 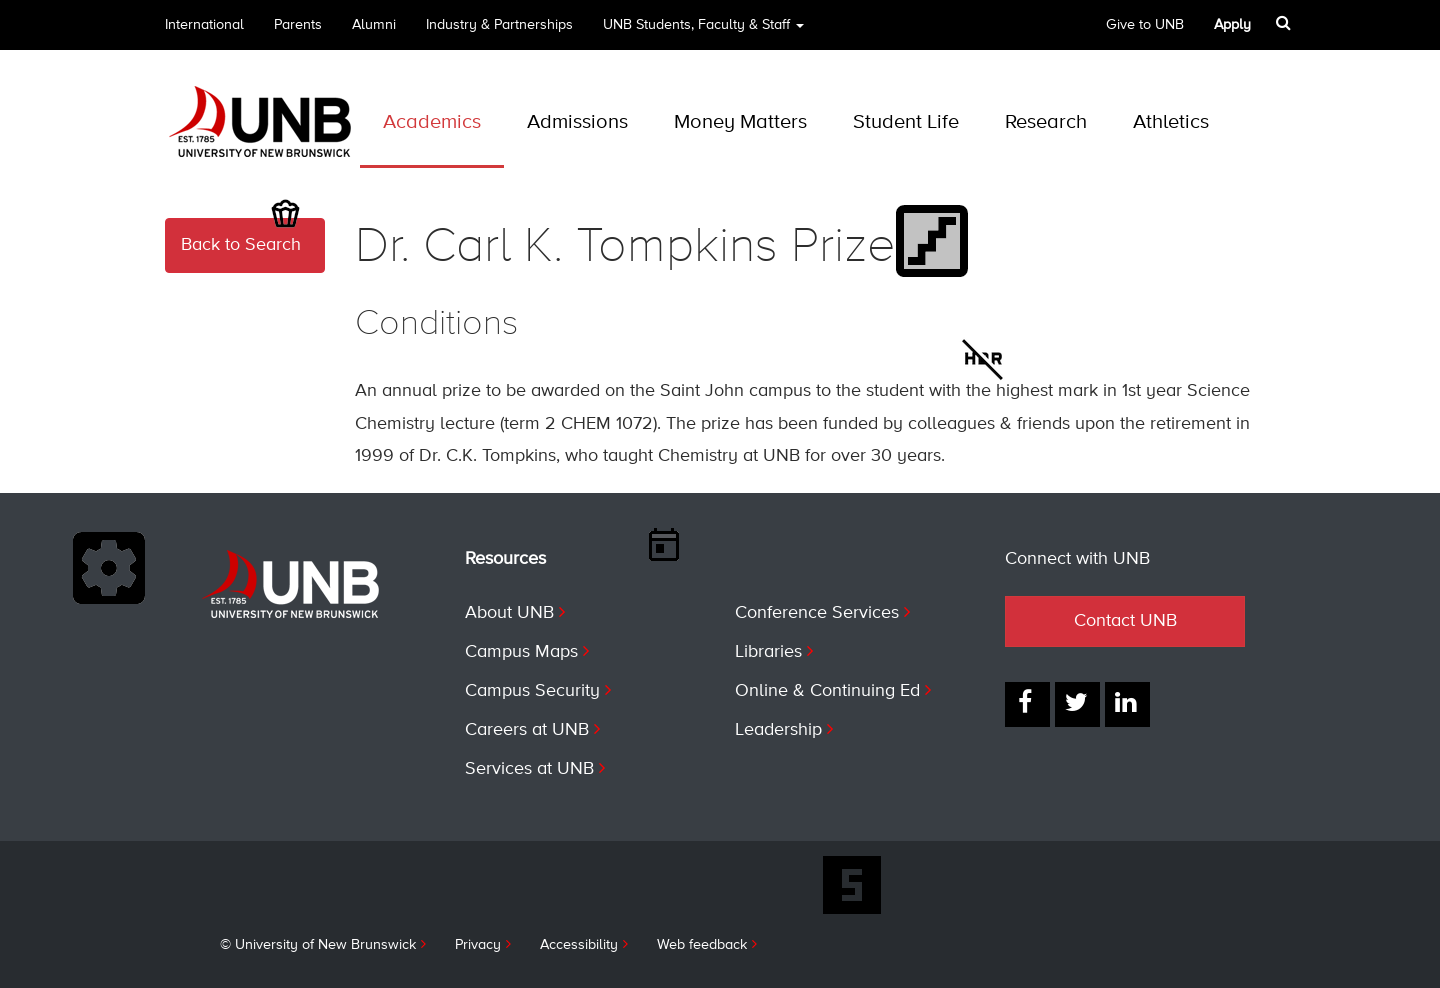 I want to click on access movies or entertainment section, so click(x=285, y=214).